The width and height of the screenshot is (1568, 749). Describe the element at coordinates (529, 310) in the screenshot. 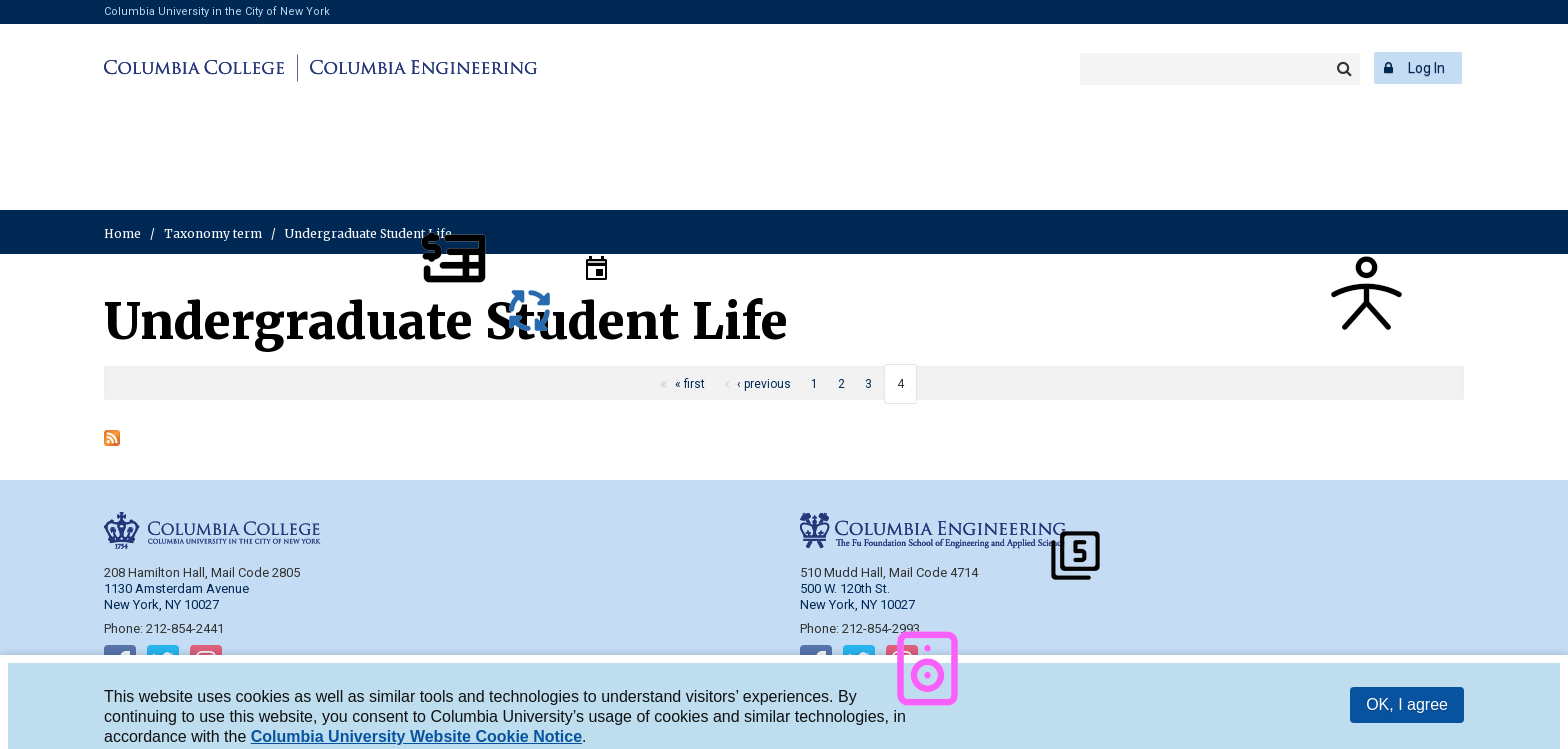

I see `refresh or reload content` at that location.